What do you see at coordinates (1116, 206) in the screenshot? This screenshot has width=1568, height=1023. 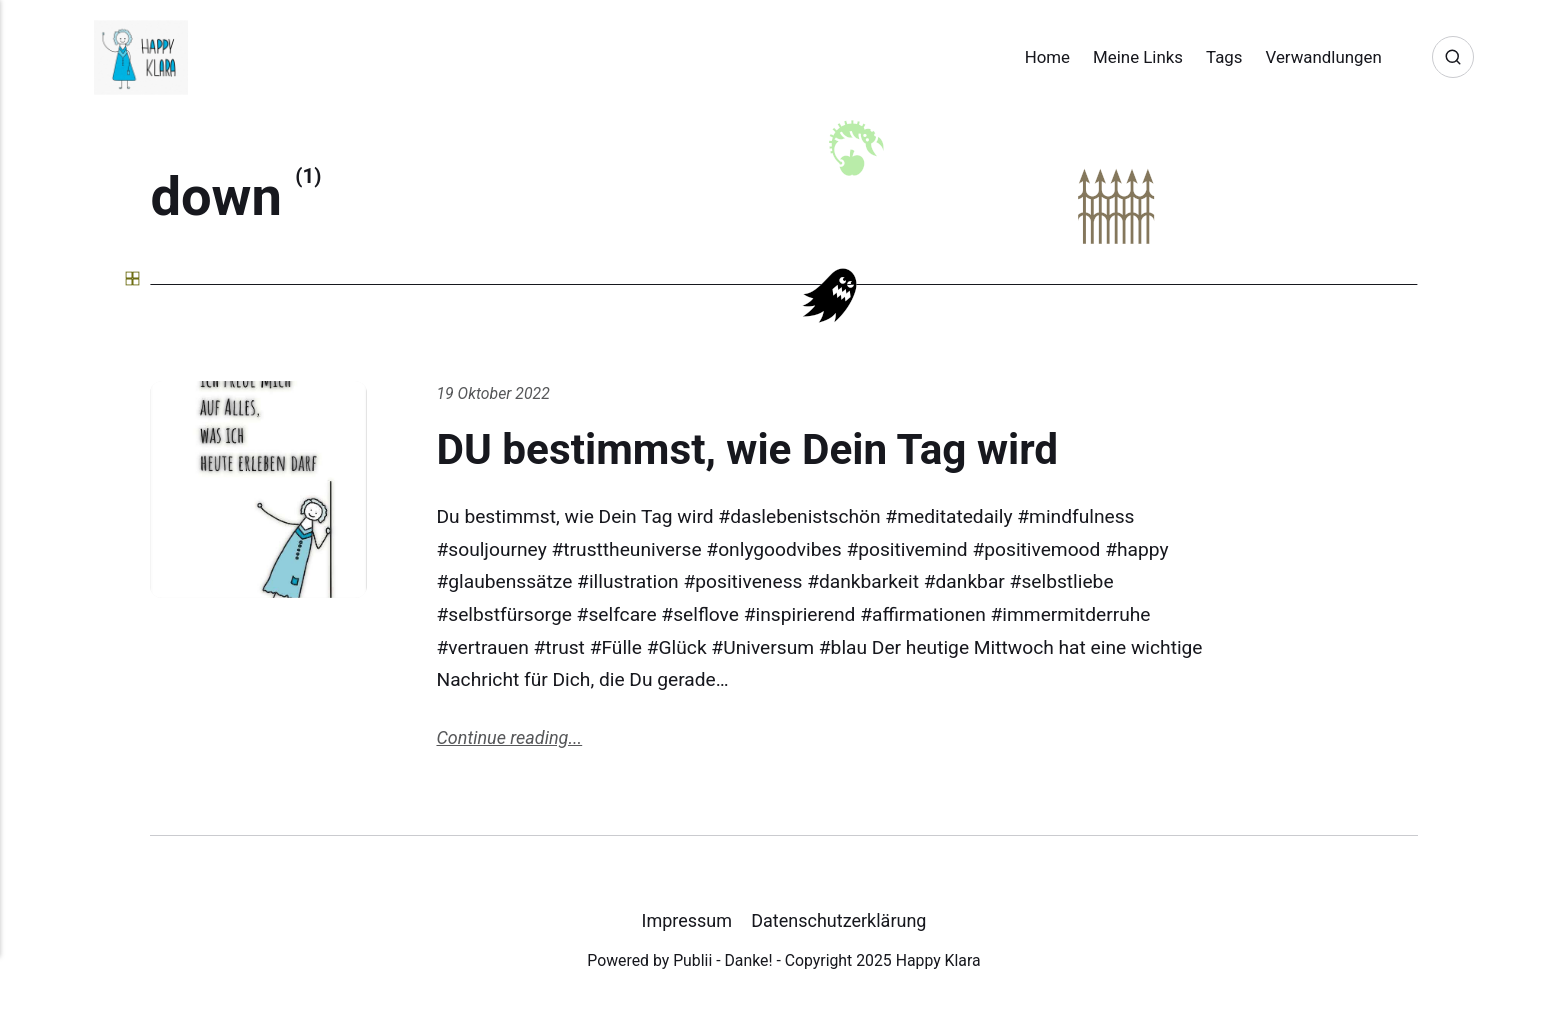 I see `set up defensive barriers in-game` at bounding box center [1116, 206].